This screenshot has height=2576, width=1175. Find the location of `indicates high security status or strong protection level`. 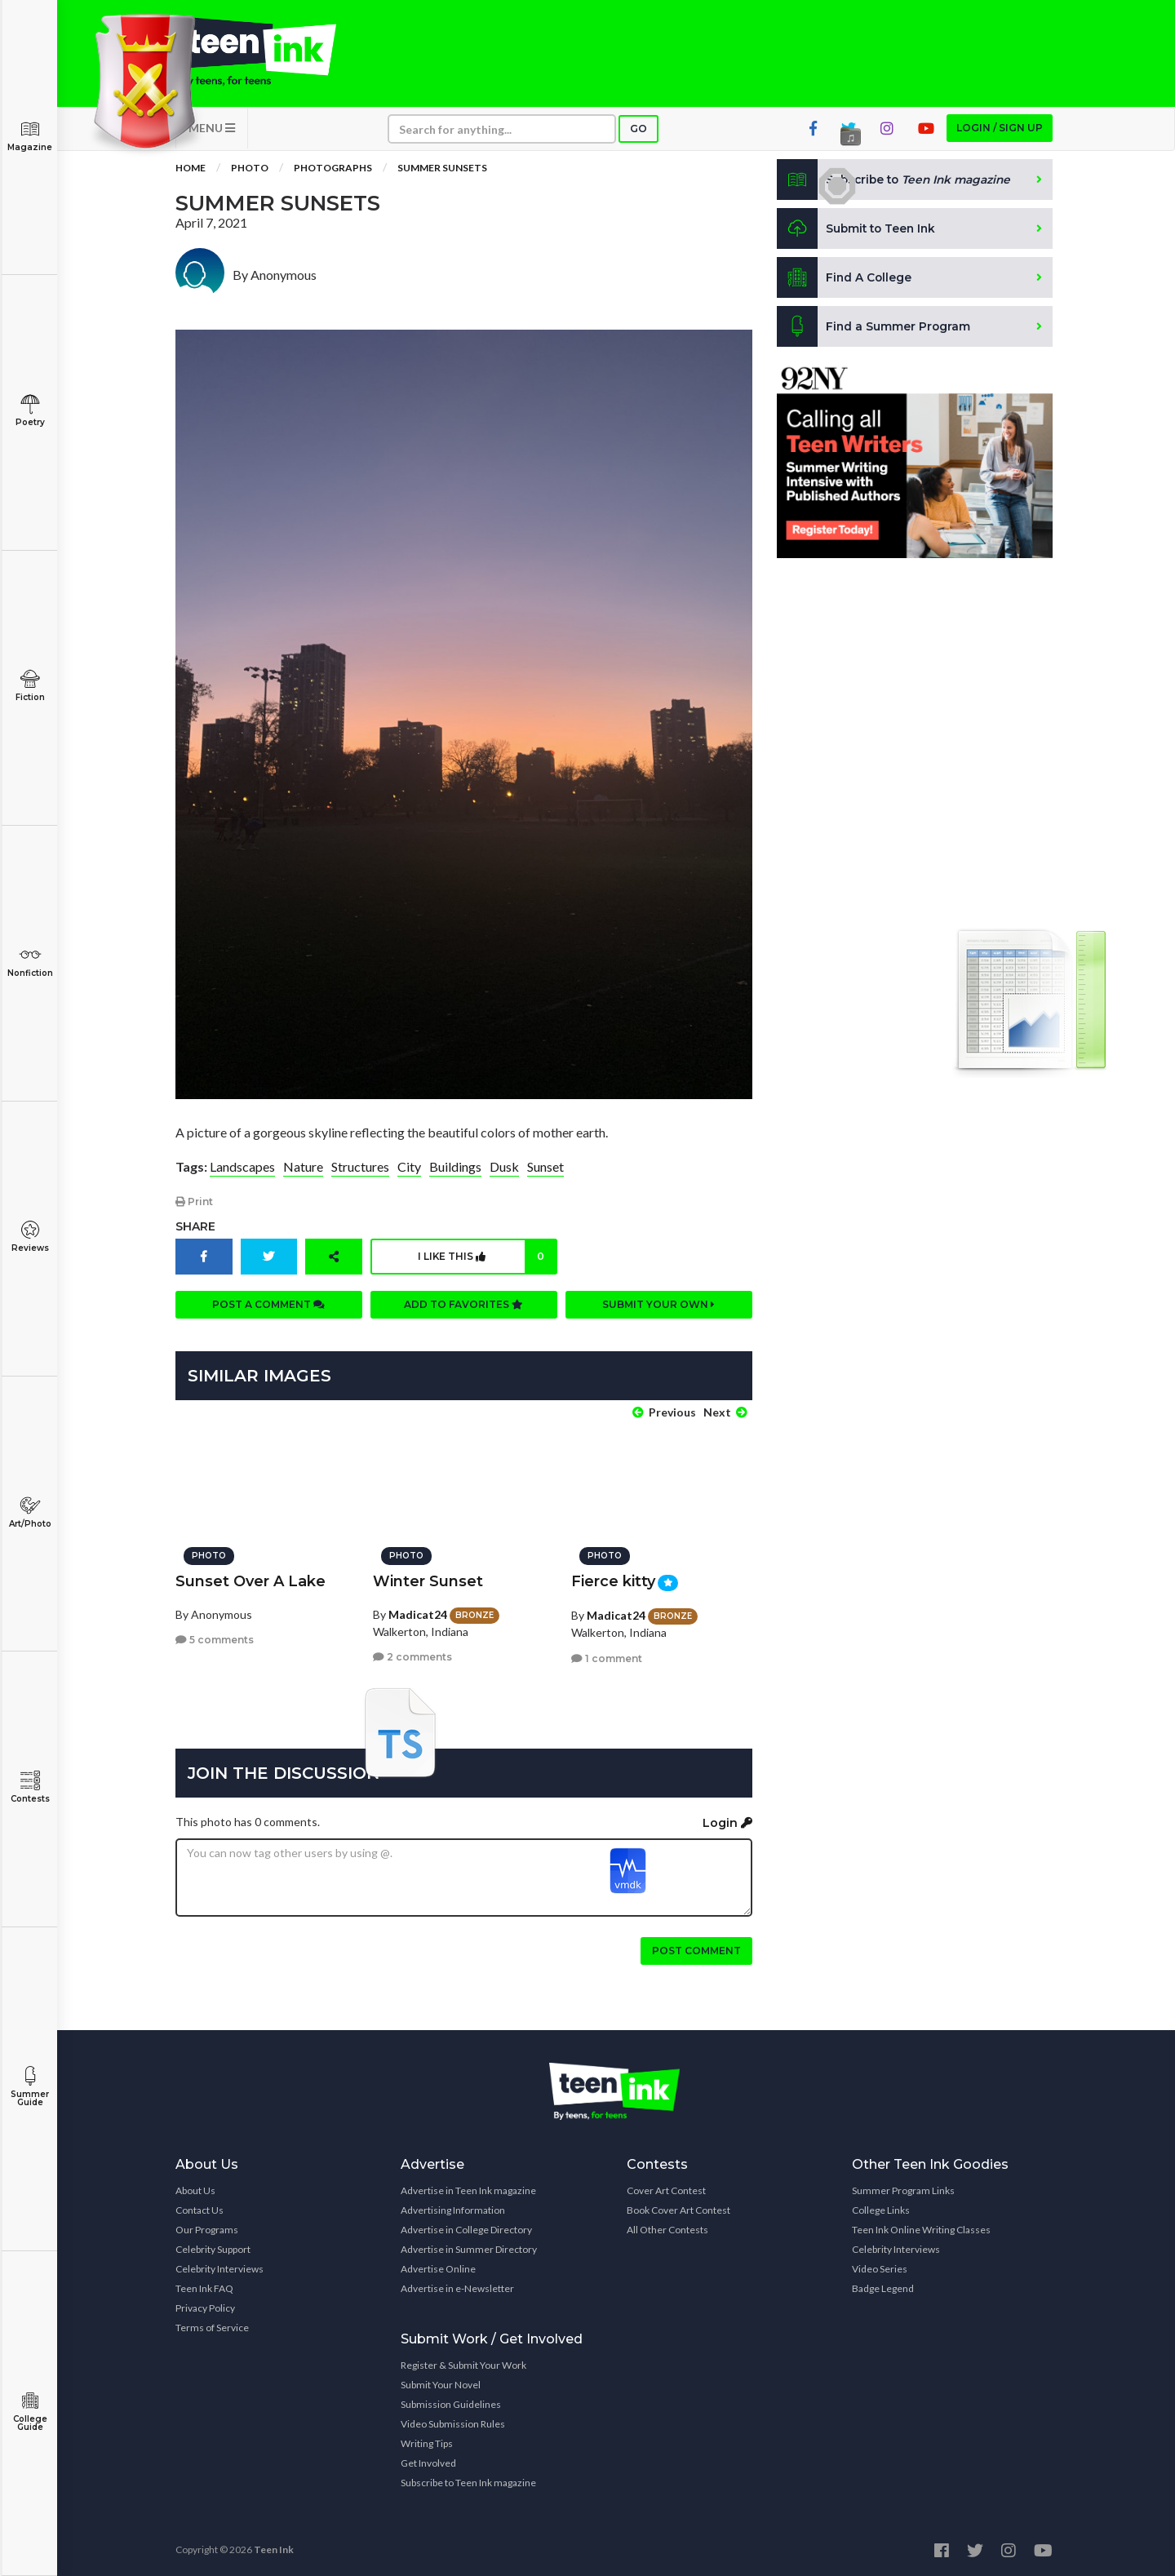

indicates high security status or strong protection level is located at coordinates (145, 82).